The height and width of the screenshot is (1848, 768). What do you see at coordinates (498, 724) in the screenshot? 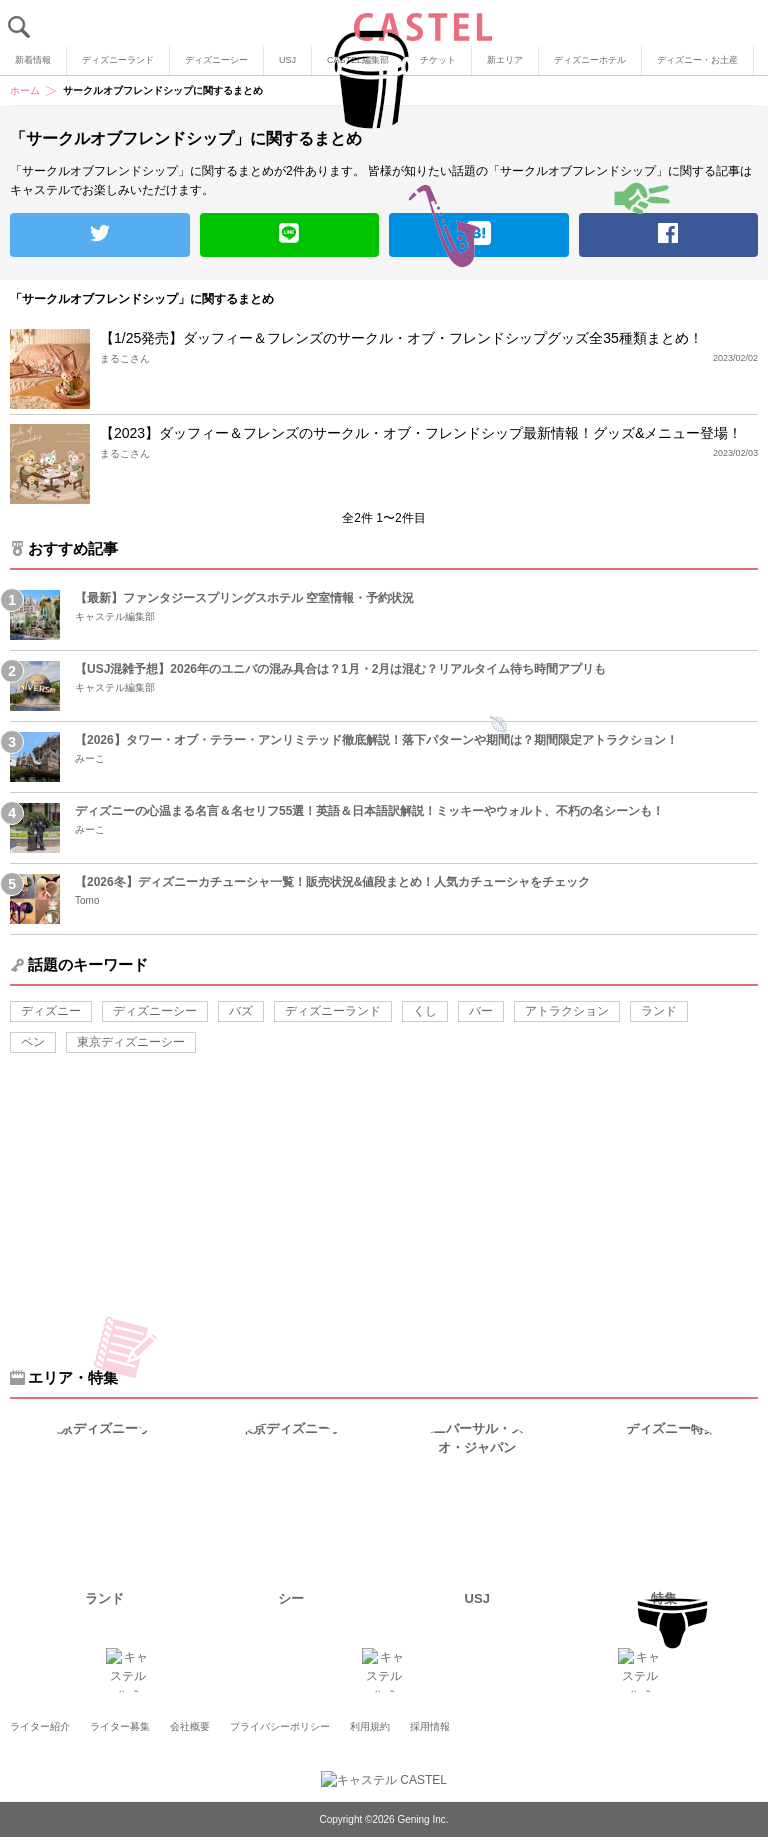
I see `indicates autumn or seasonal theme` at bounding box center [498, 724].